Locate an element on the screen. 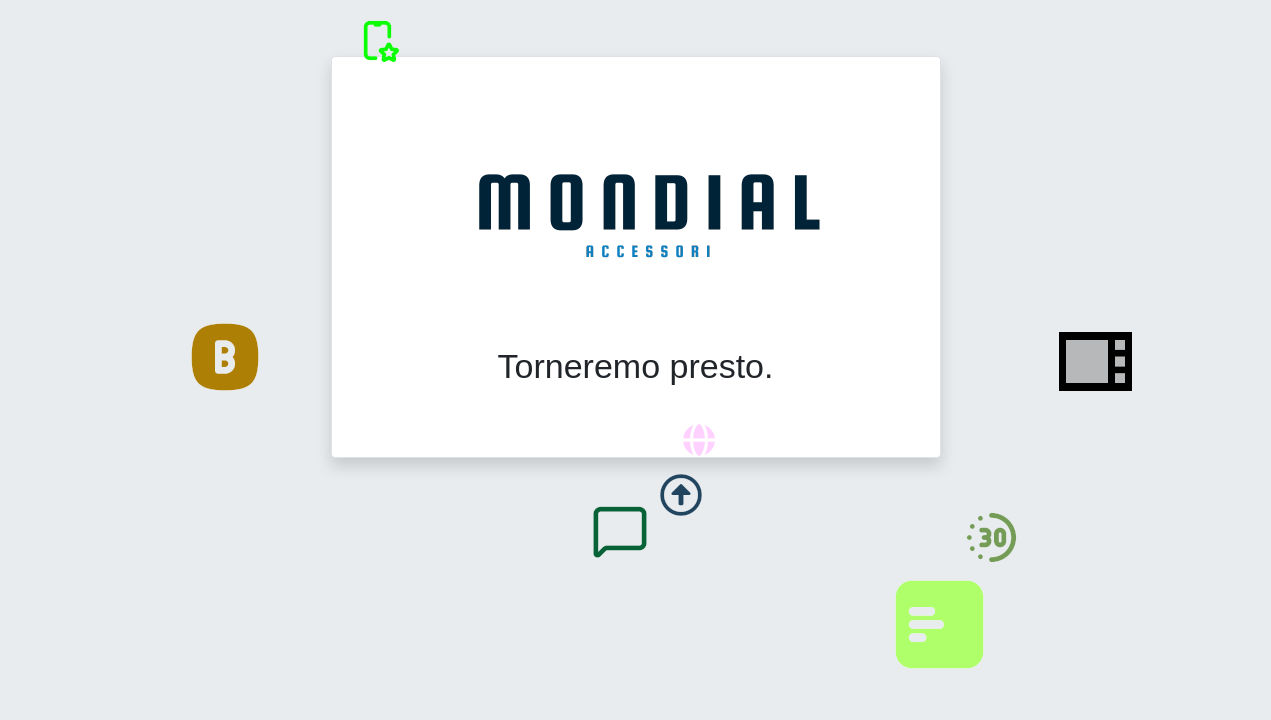 This screenshot has width=1271, height=720. align content to the left, vertically centered is located at coordinates (939, 624).